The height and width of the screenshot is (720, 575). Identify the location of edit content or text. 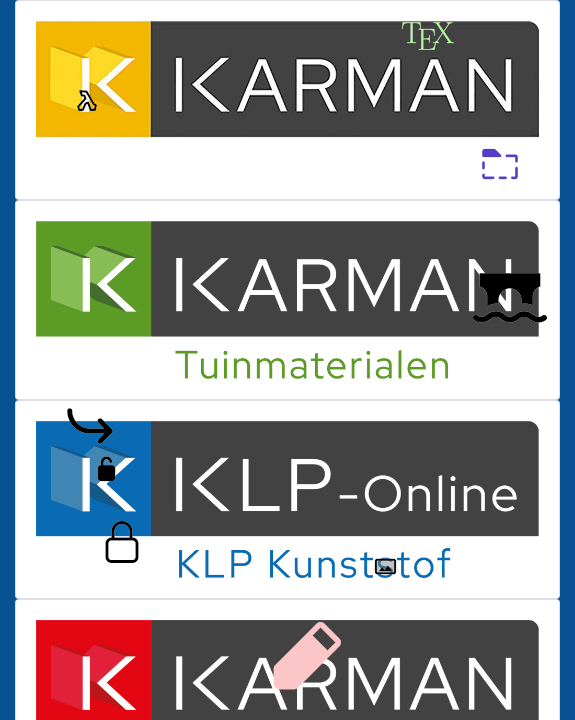
(306, 657).